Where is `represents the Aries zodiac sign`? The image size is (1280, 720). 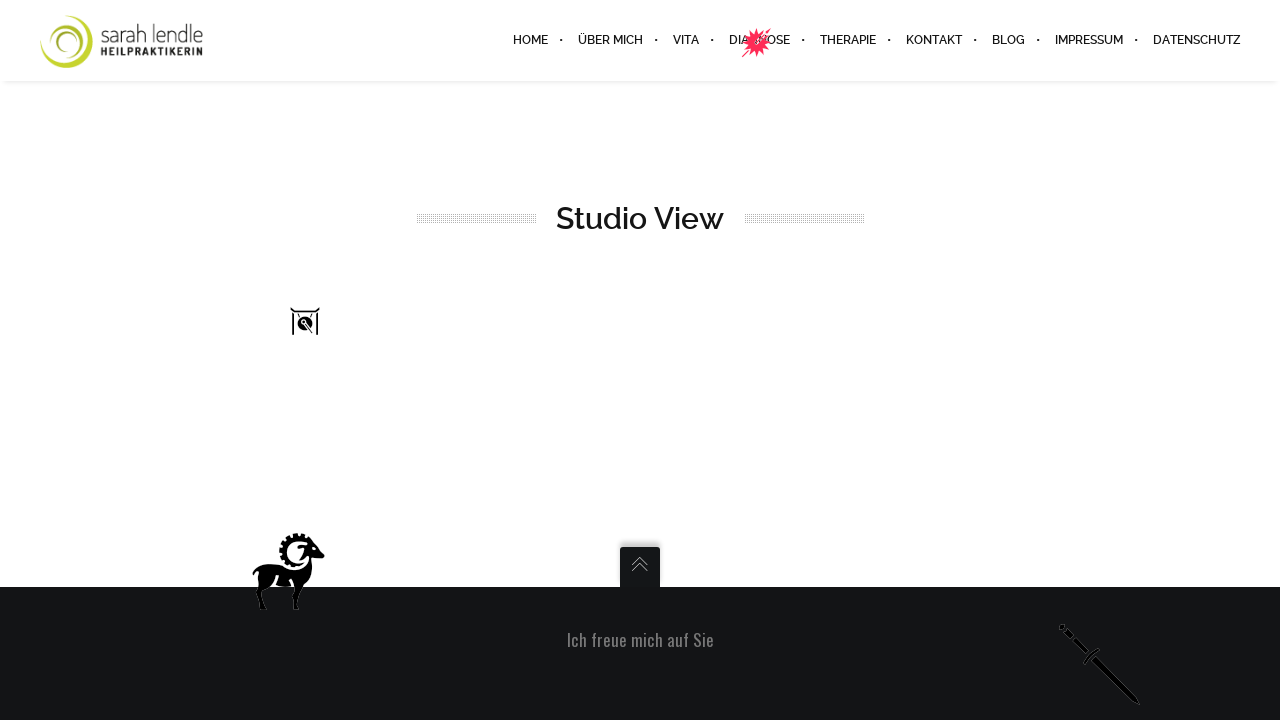 represents the Aries zodiac sign is located at coordinates (288, 571).